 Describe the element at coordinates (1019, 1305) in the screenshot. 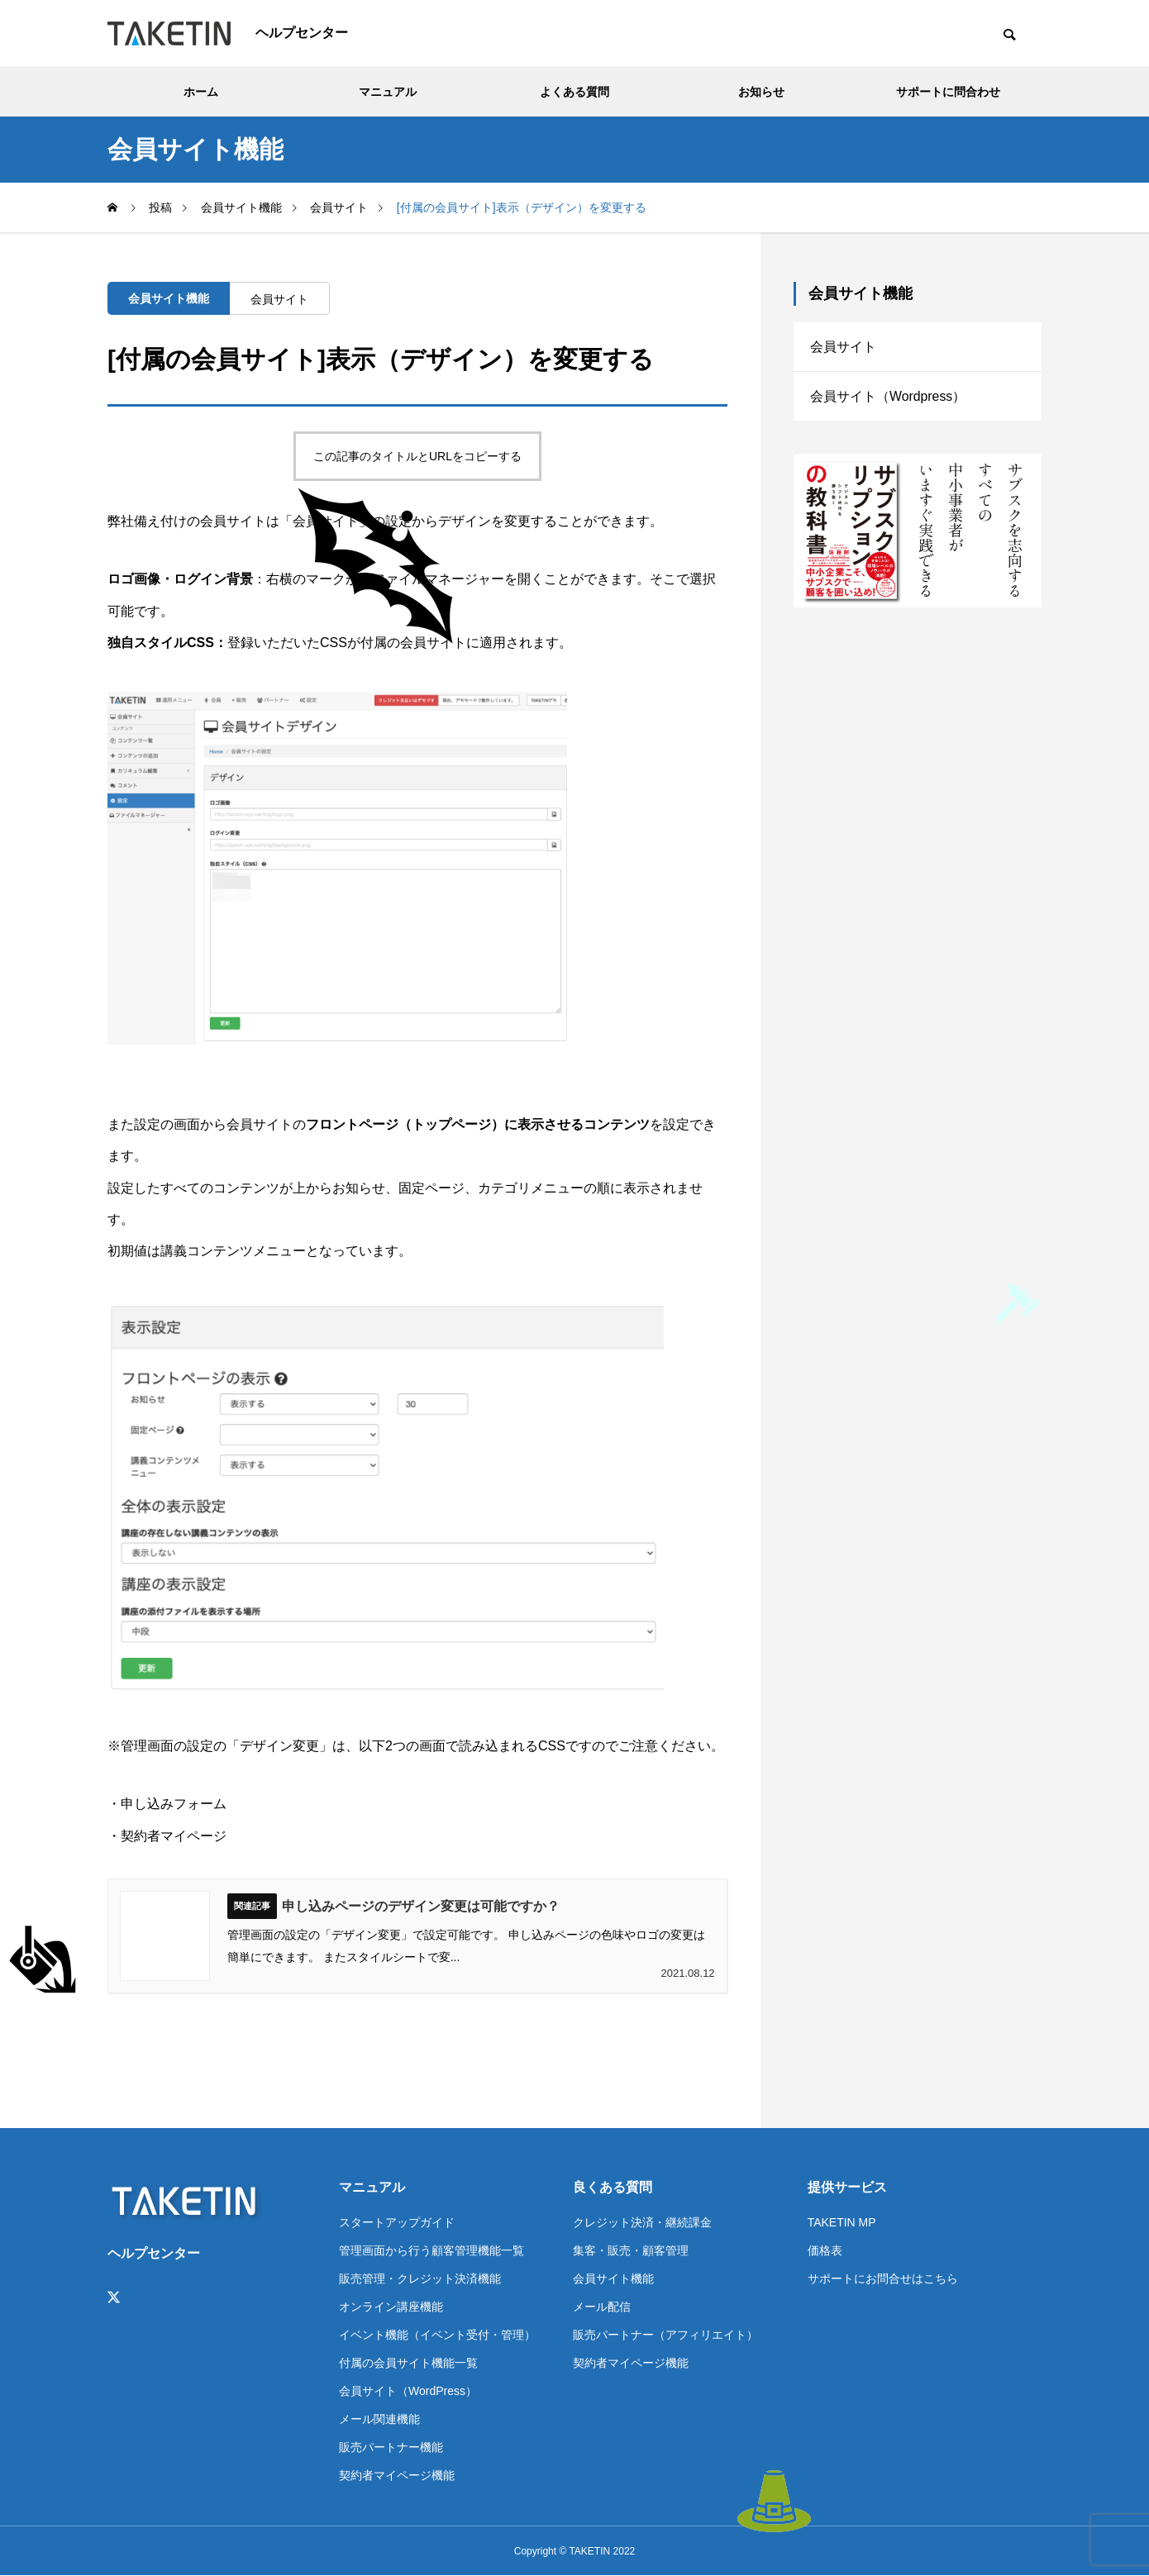

I see `access building or crafting tools` at that location.